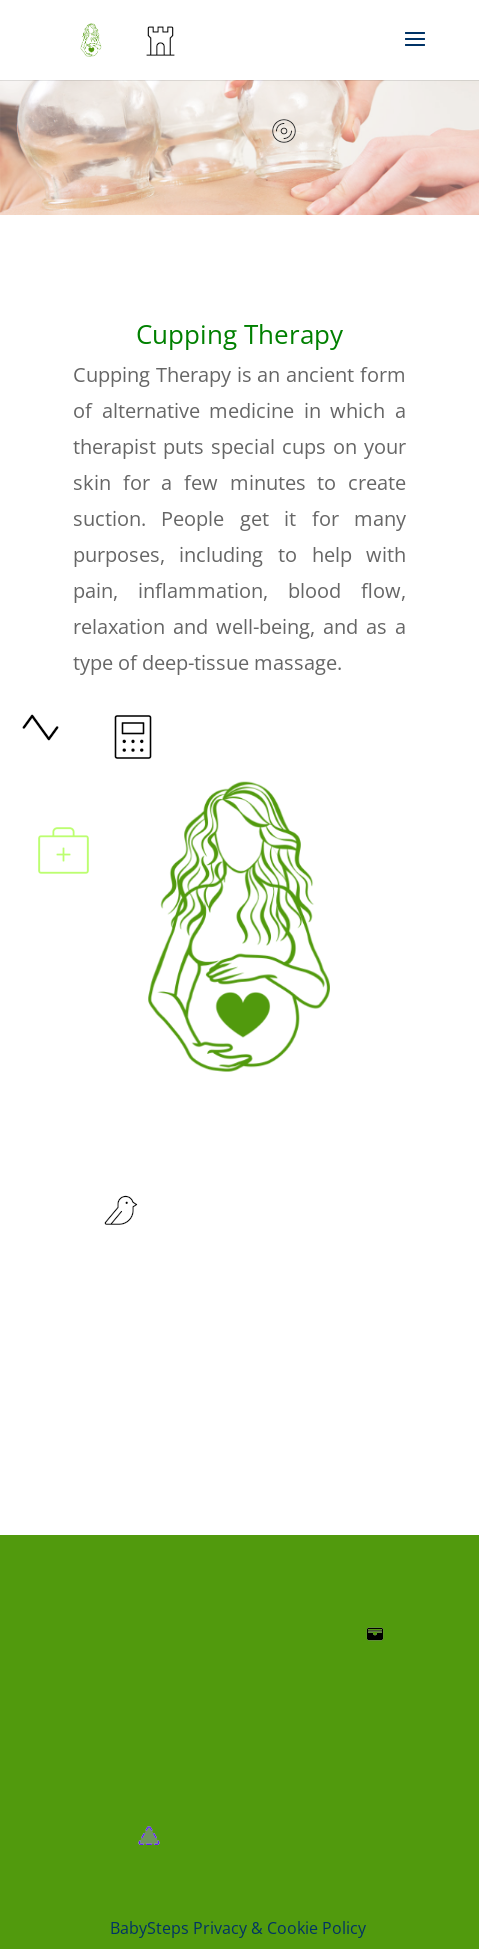 Image resolution: width=479 pixels, height=1949 pixels. Describe the element at coordinates (133, 737) in the screenshot. I see `open the calculator app` at that location.